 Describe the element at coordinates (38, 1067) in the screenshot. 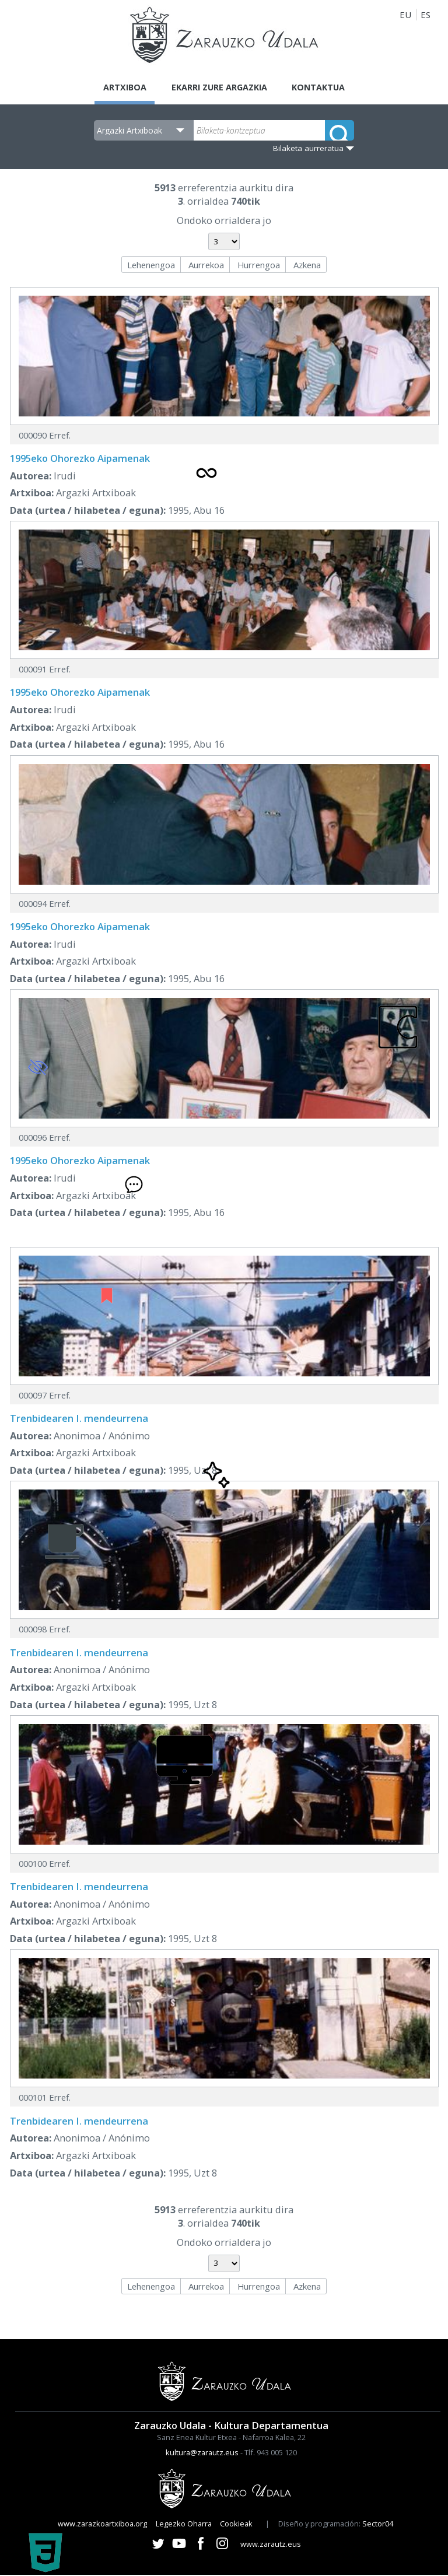

I see `hide password or sensitive content` at that location.